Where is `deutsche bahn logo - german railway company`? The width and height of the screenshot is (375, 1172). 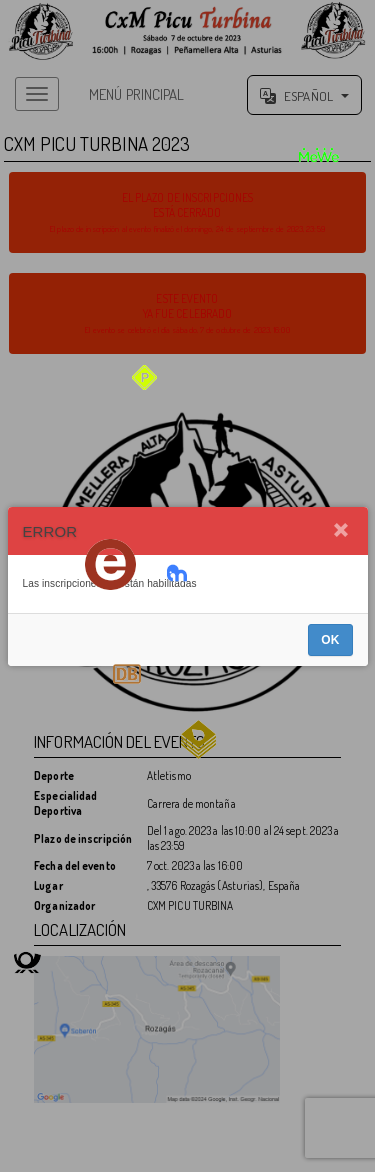
deutsche bahn logo - german railway company is located at coordinates (127, 674).